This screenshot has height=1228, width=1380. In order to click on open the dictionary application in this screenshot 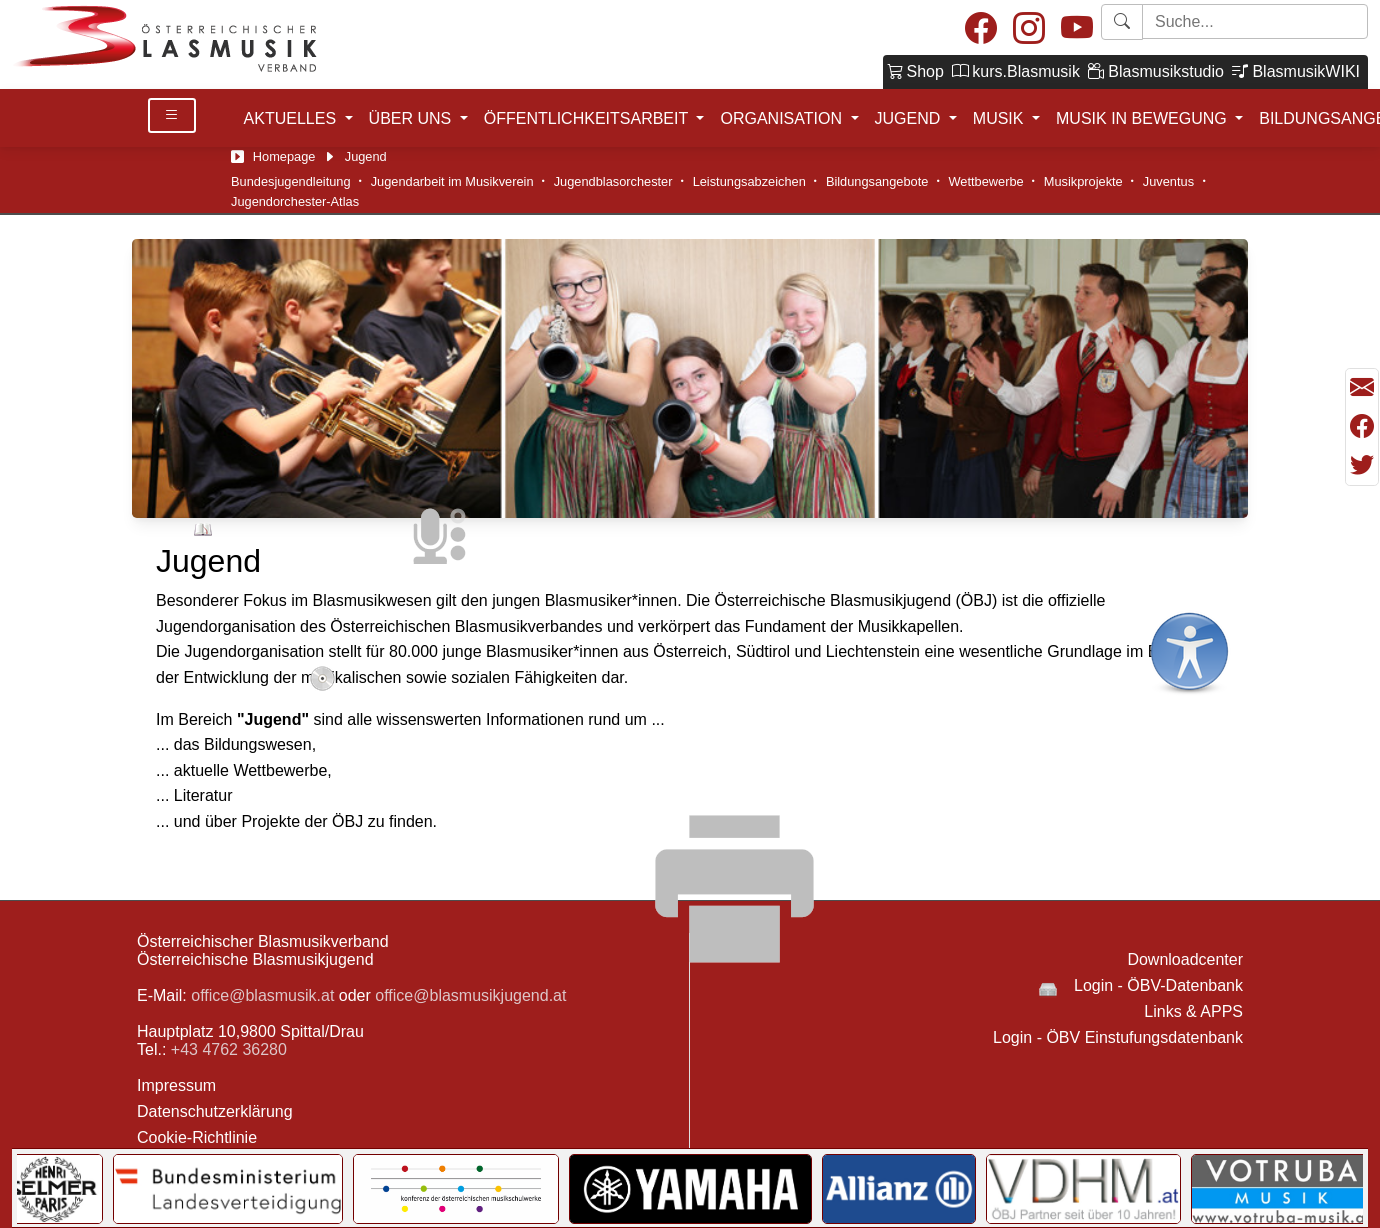, I will do `click(203, 528)`.